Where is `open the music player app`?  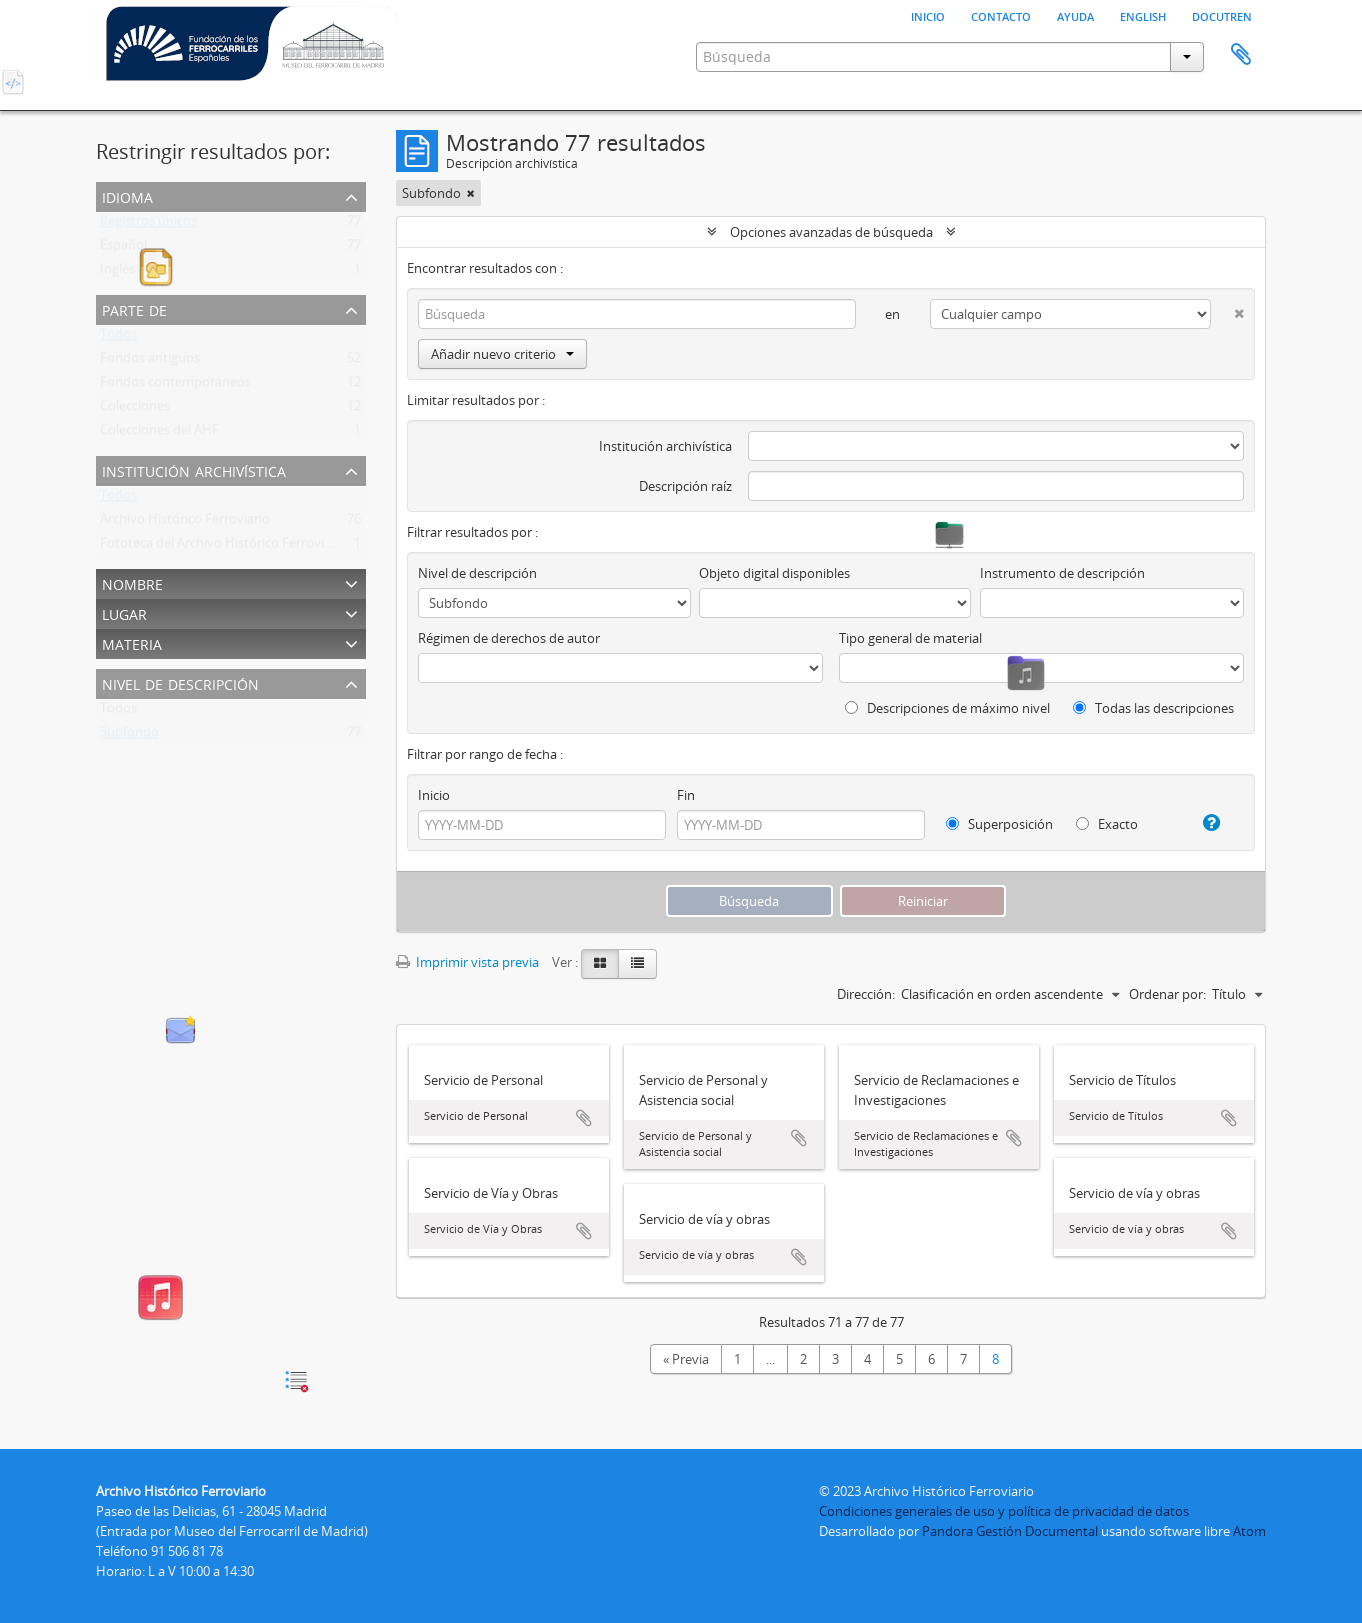
open the music player app is located at coordinates (160, 1297).